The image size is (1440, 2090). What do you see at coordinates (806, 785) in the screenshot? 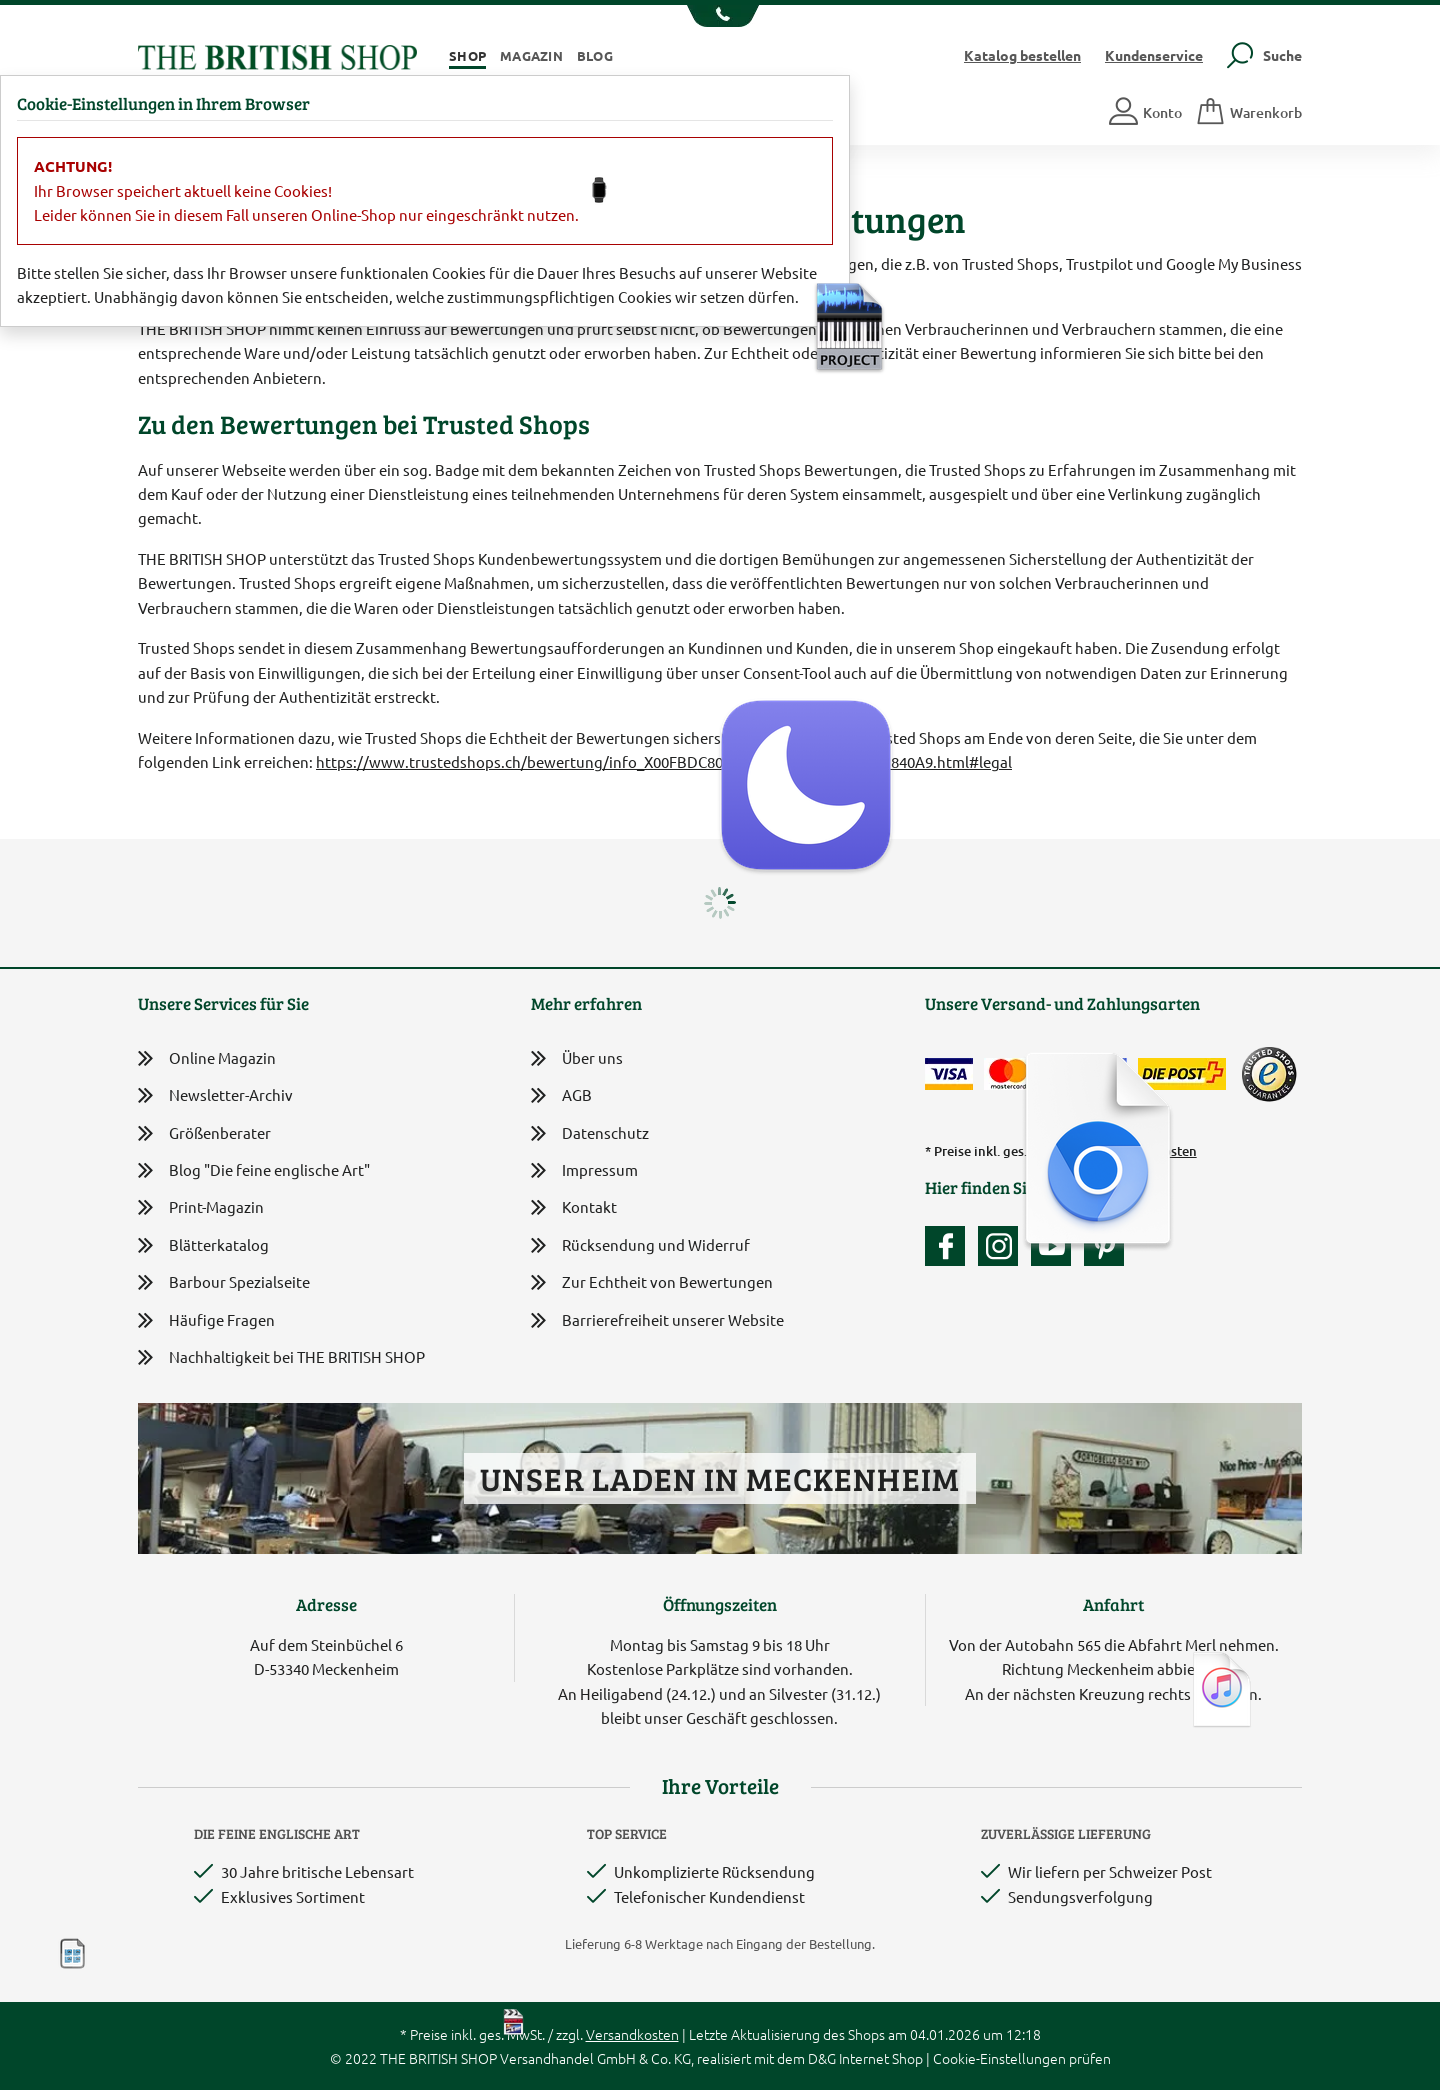
I see `enable focus mode to silence notifications` at bounding box center [806, 785].